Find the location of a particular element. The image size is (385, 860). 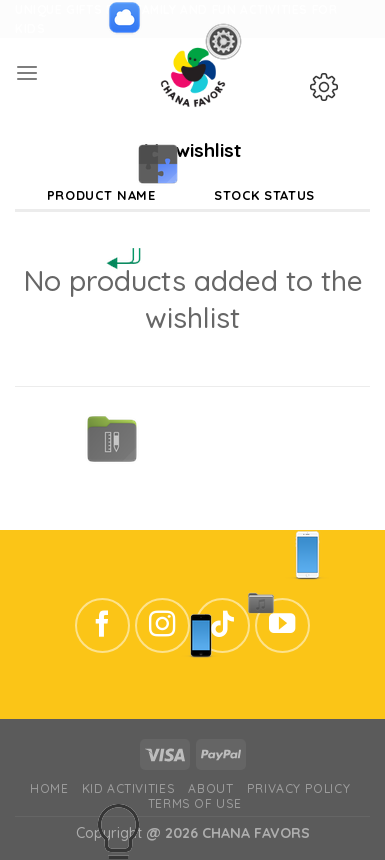

access application settings or preferences is located at coordinates (324, 87).